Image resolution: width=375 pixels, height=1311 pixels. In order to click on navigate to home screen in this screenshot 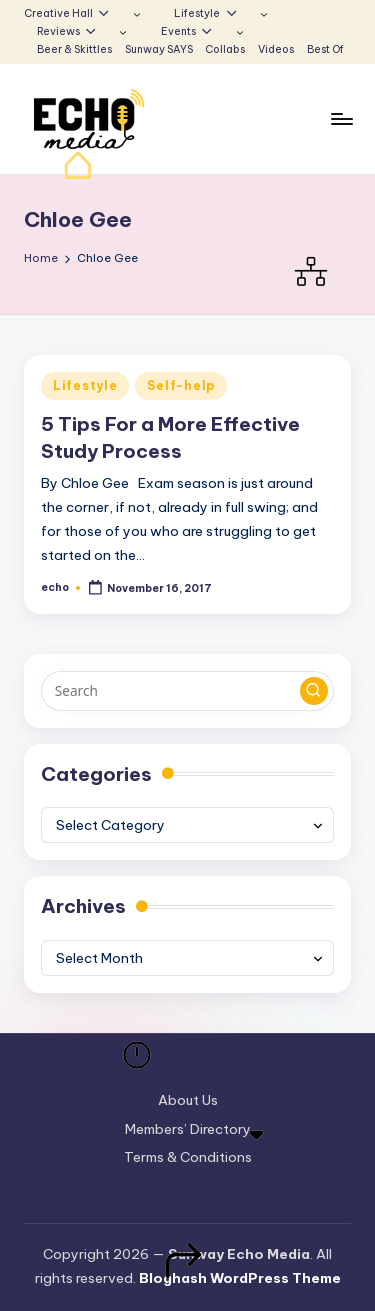, I will do `click(78, 166)`.